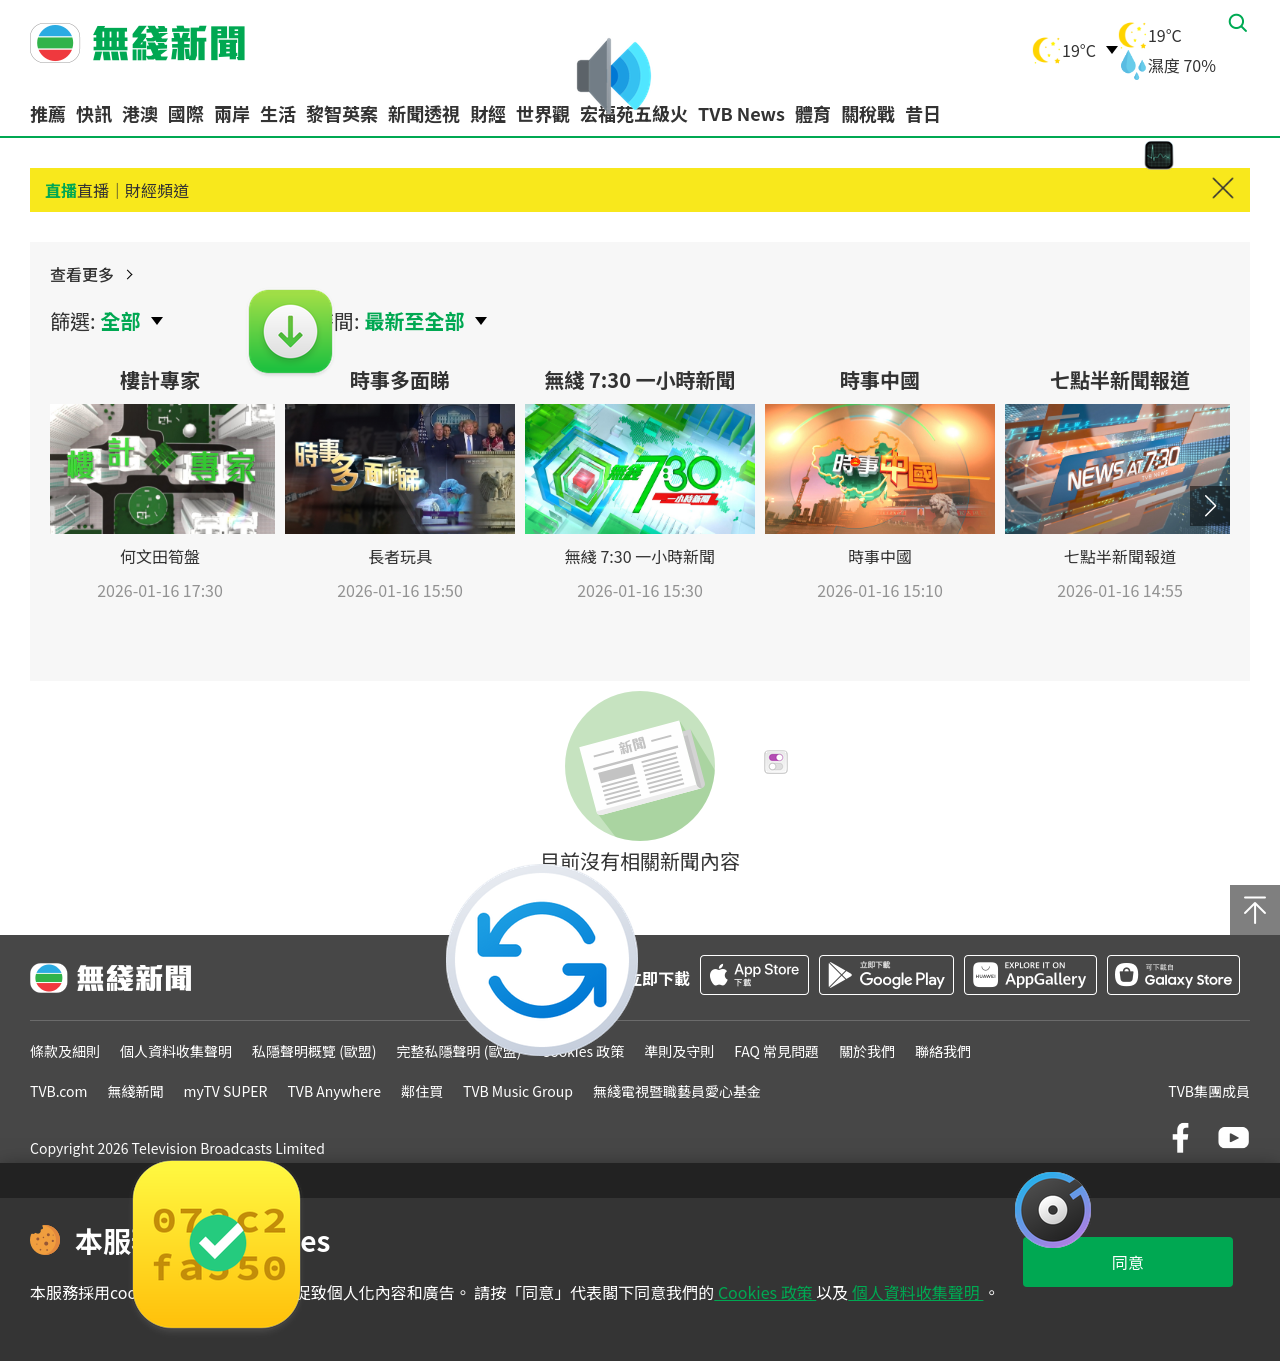  I want to click on open groove music app, so click(1053, 1210).